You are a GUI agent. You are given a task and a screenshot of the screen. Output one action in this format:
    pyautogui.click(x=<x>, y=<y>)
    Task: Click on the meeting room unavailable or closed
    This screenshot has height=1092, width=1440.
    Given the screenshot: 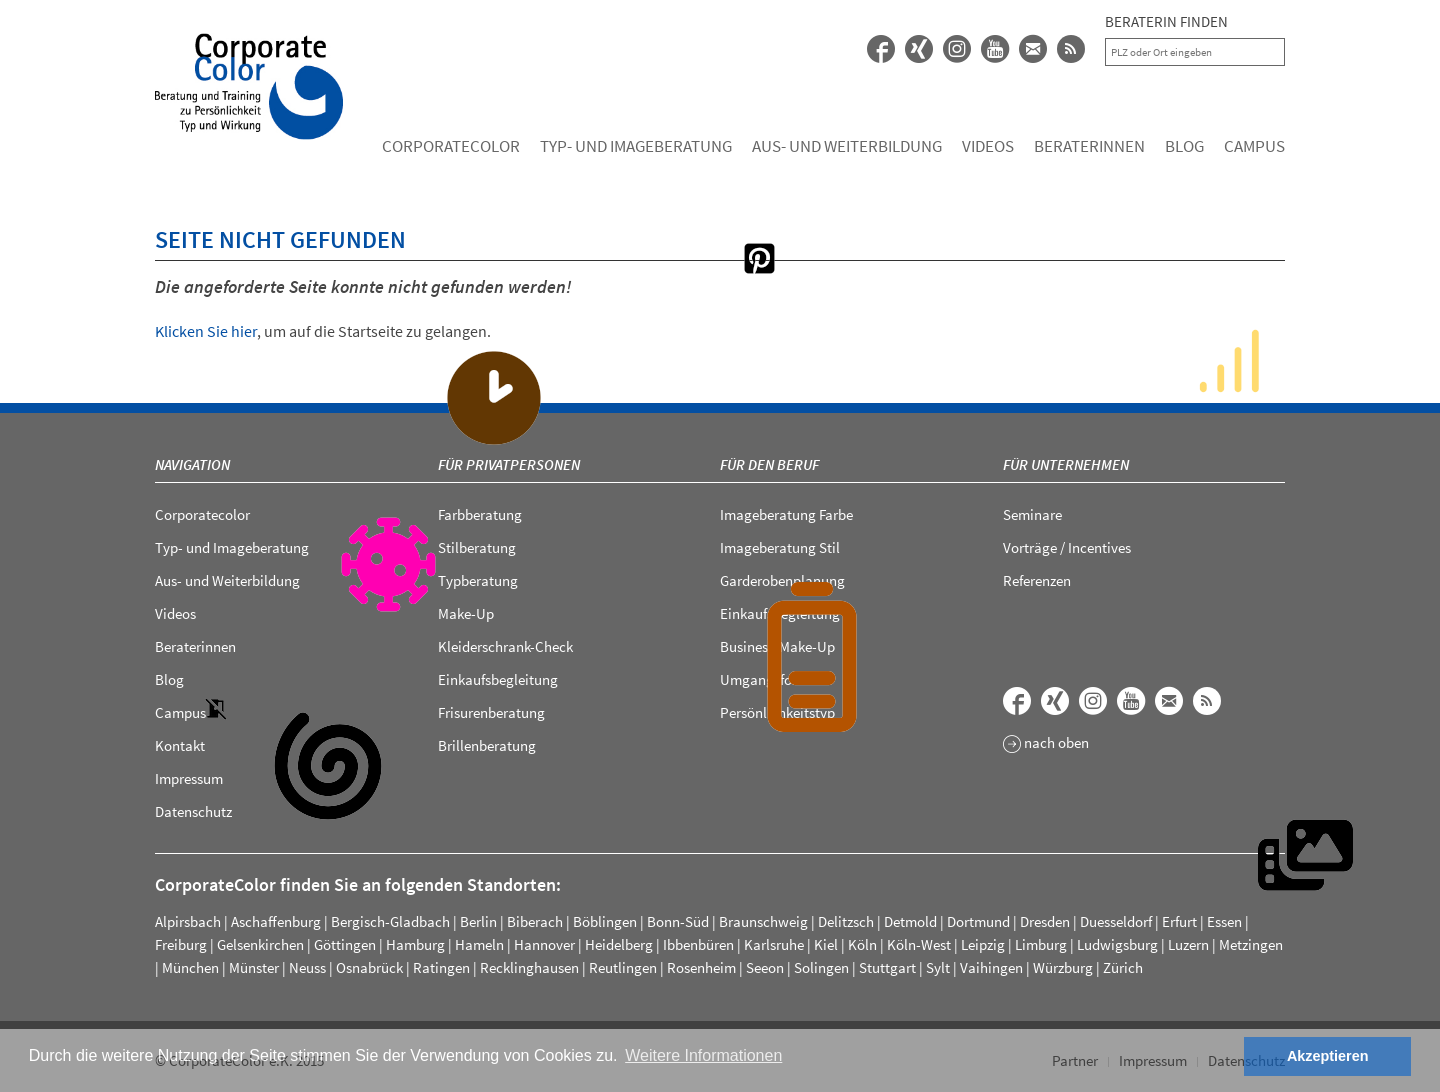 What is the action you would take?
    pyautogui.click(x=216, y=708)
    